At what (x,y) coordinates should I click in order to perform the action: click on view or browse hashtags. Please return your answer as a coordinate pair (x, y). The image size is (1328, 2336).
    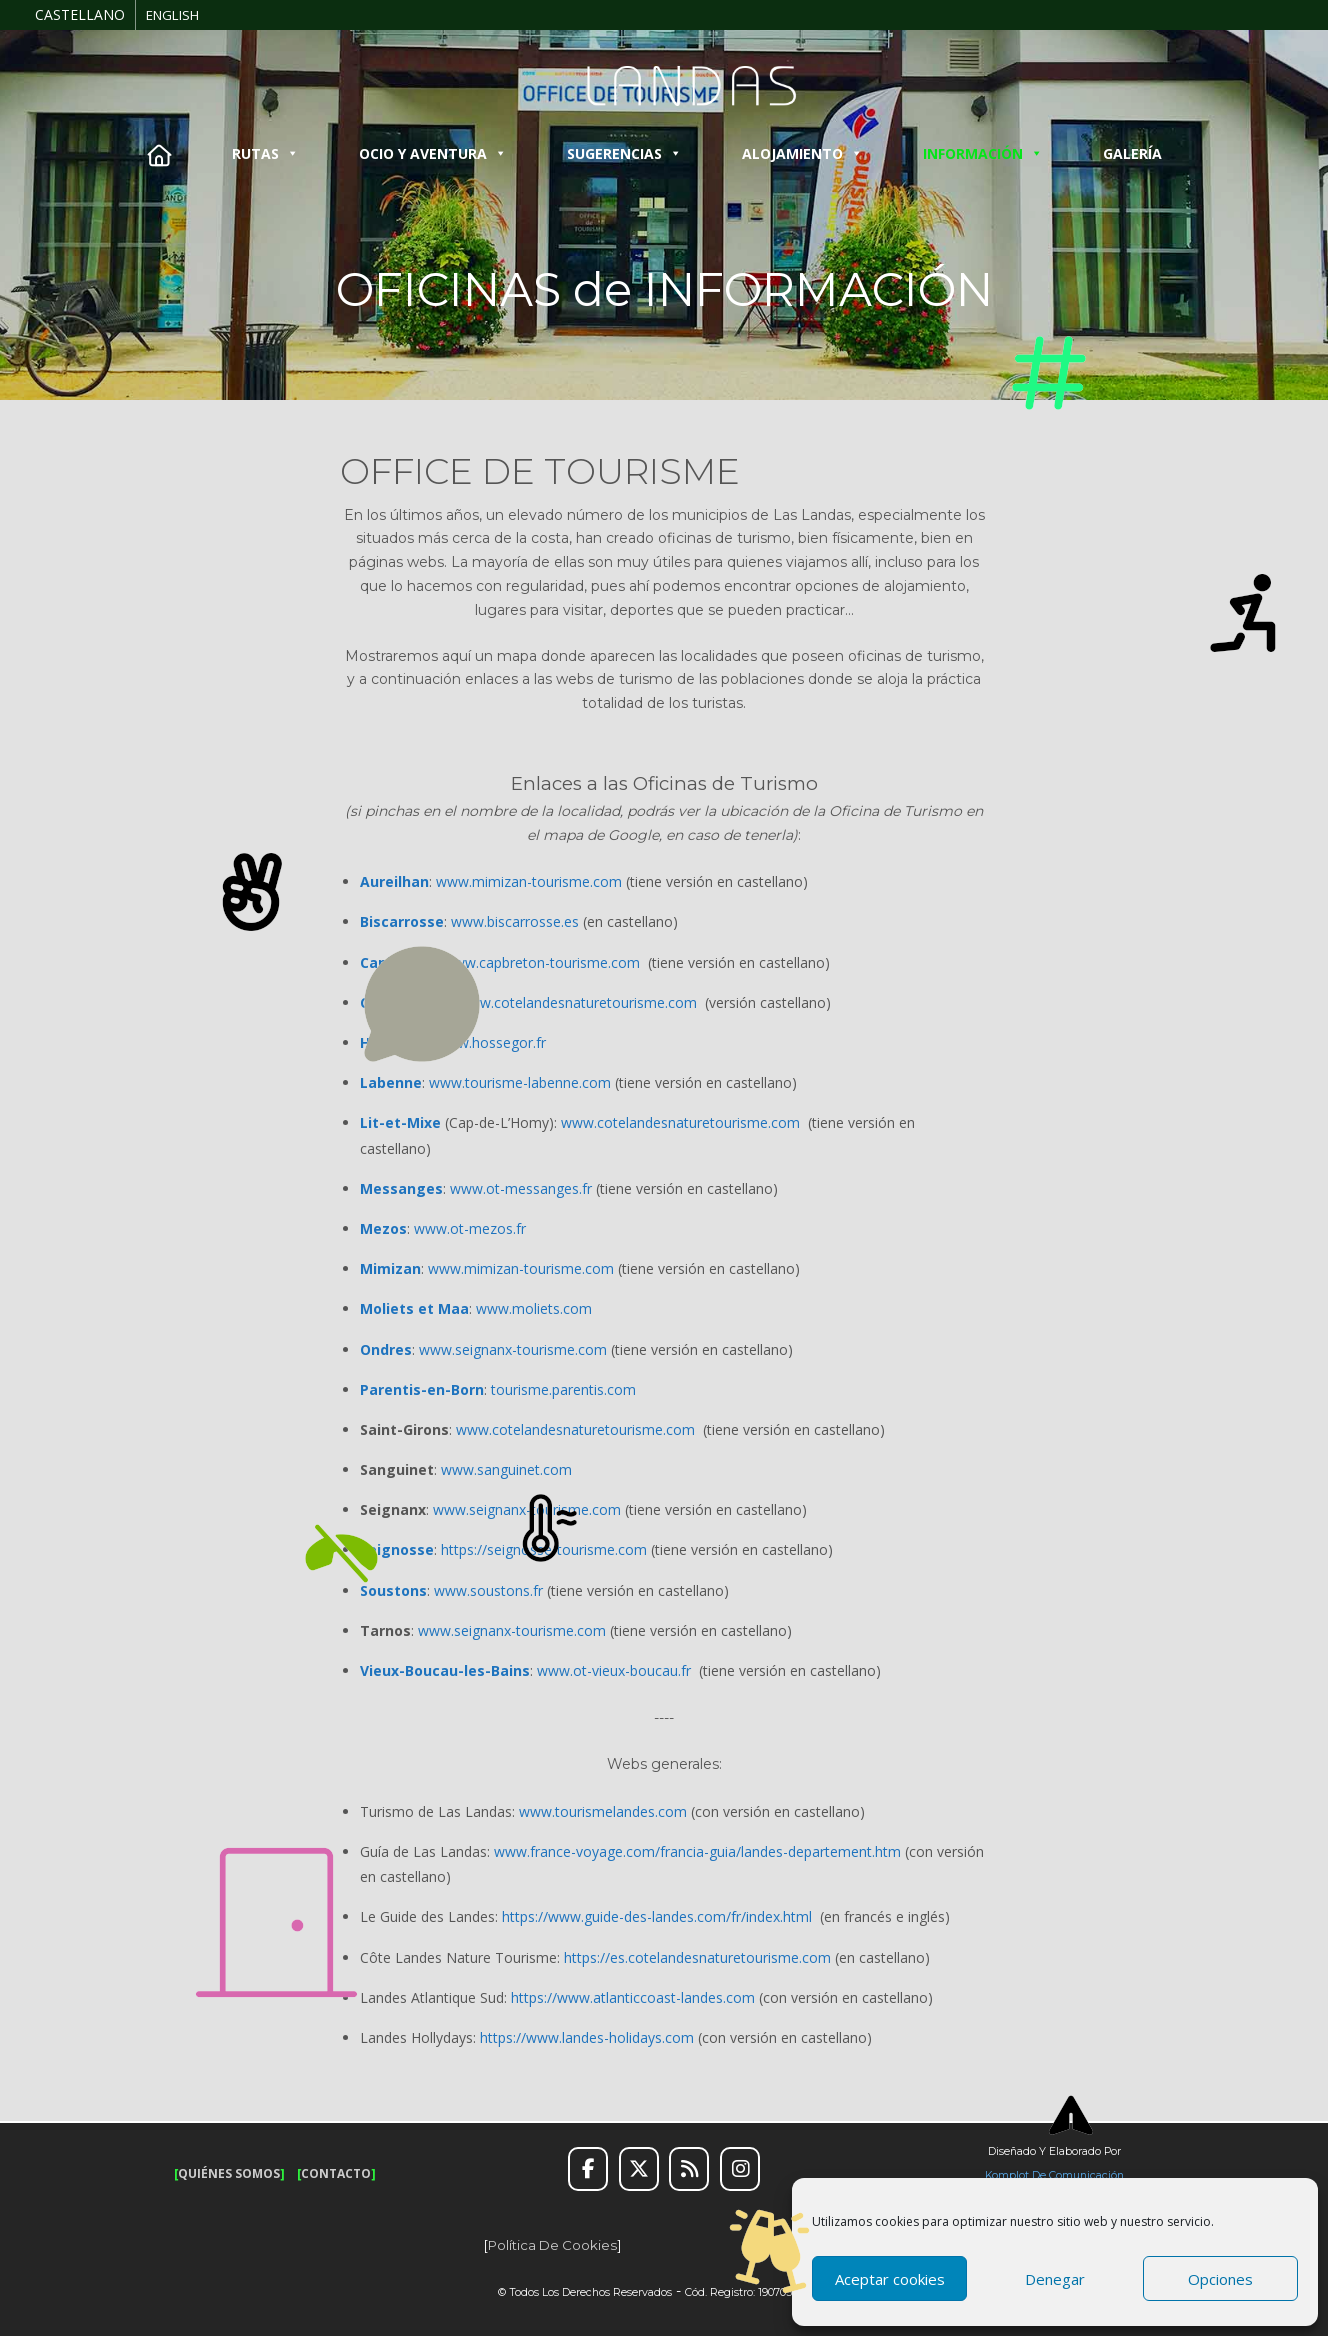
    Looking at the image, I should click on (1049, 373).